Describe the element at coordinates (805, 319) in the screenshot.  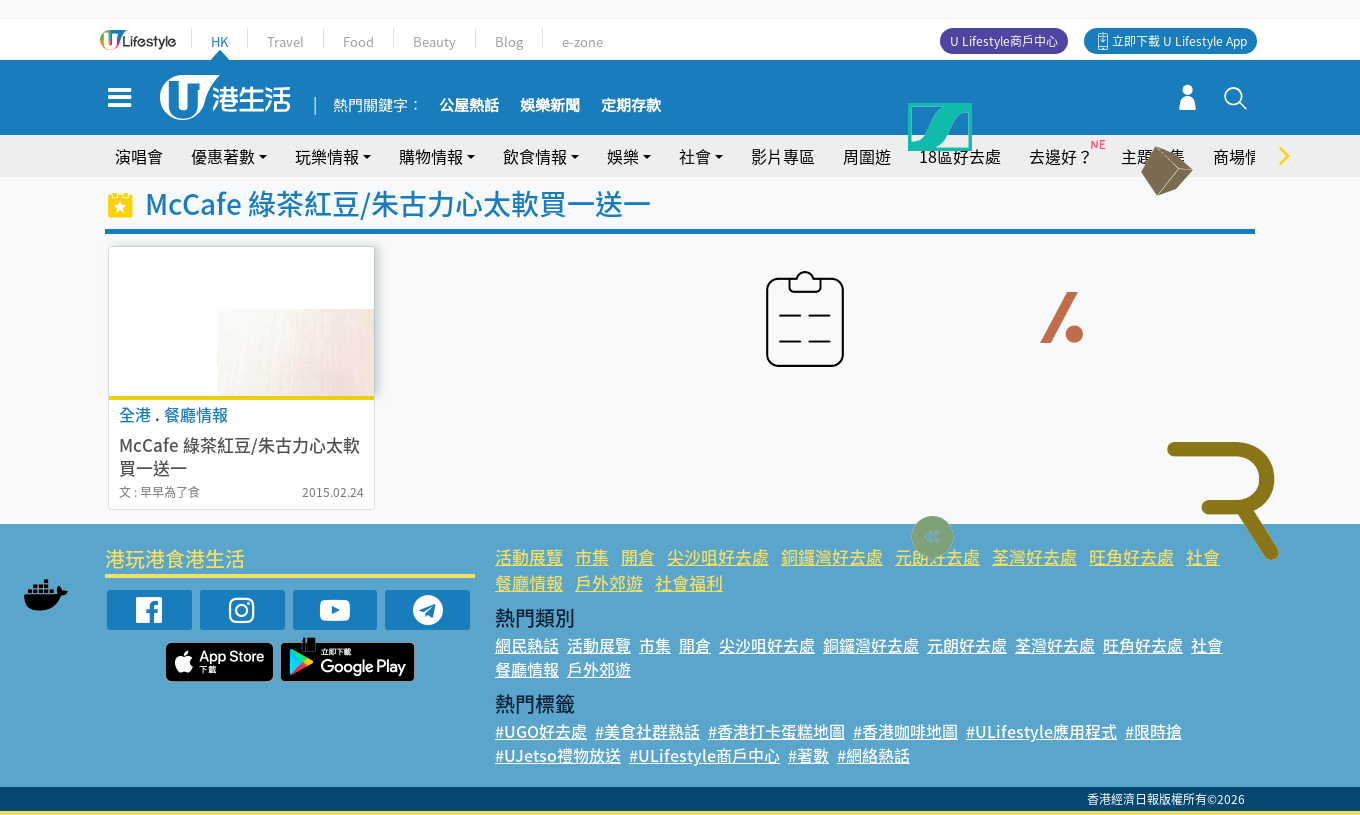
I see `react hook form library logo` at that location.